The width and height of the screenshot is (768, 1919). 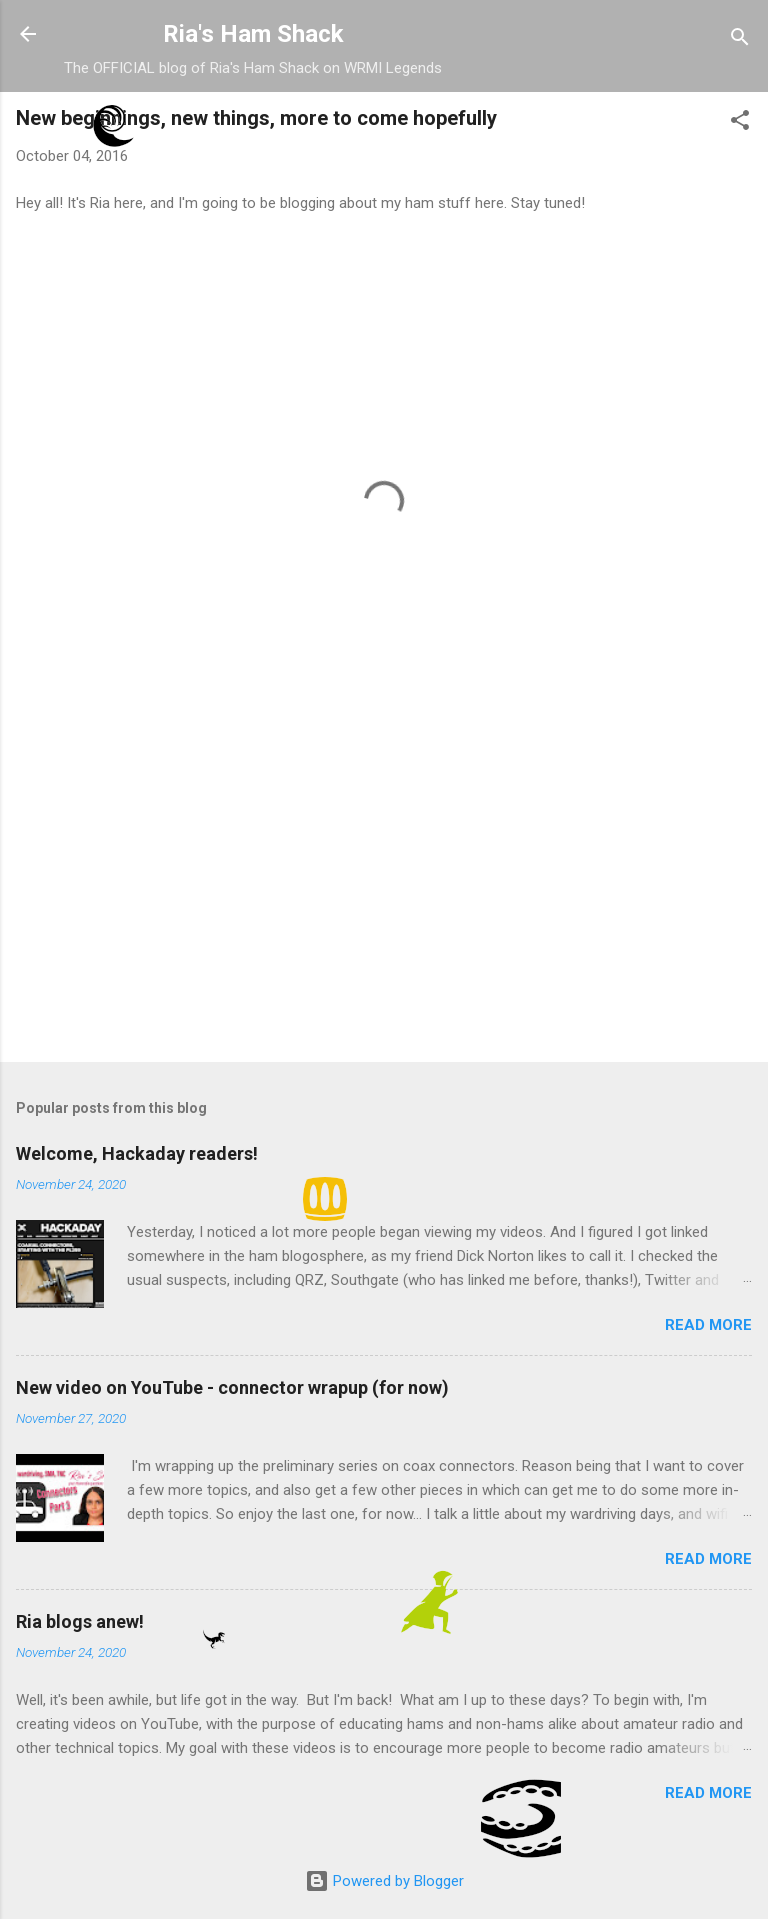 What do you see at coordinates (214, 1639) in the screenshot?
I see `dinosaur or prehistoric creature category in a game` at bounding box center [214, 1639].